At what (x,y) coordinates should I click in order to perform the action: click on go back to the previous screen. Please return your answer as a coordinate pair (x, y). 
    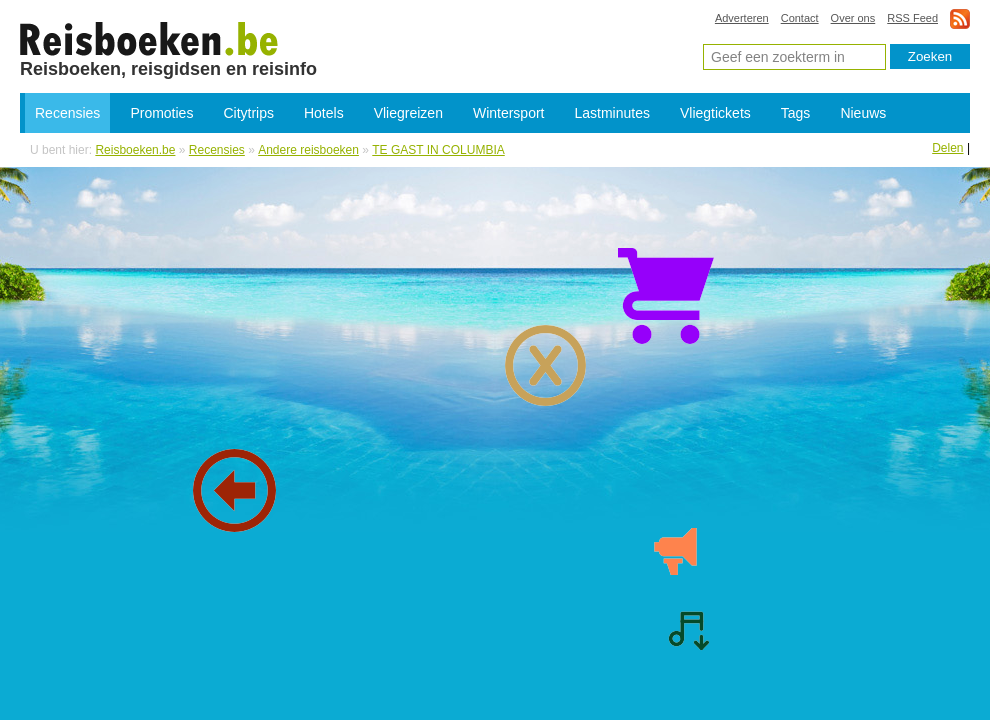
    Looking at the image, I should click on (234, 490).